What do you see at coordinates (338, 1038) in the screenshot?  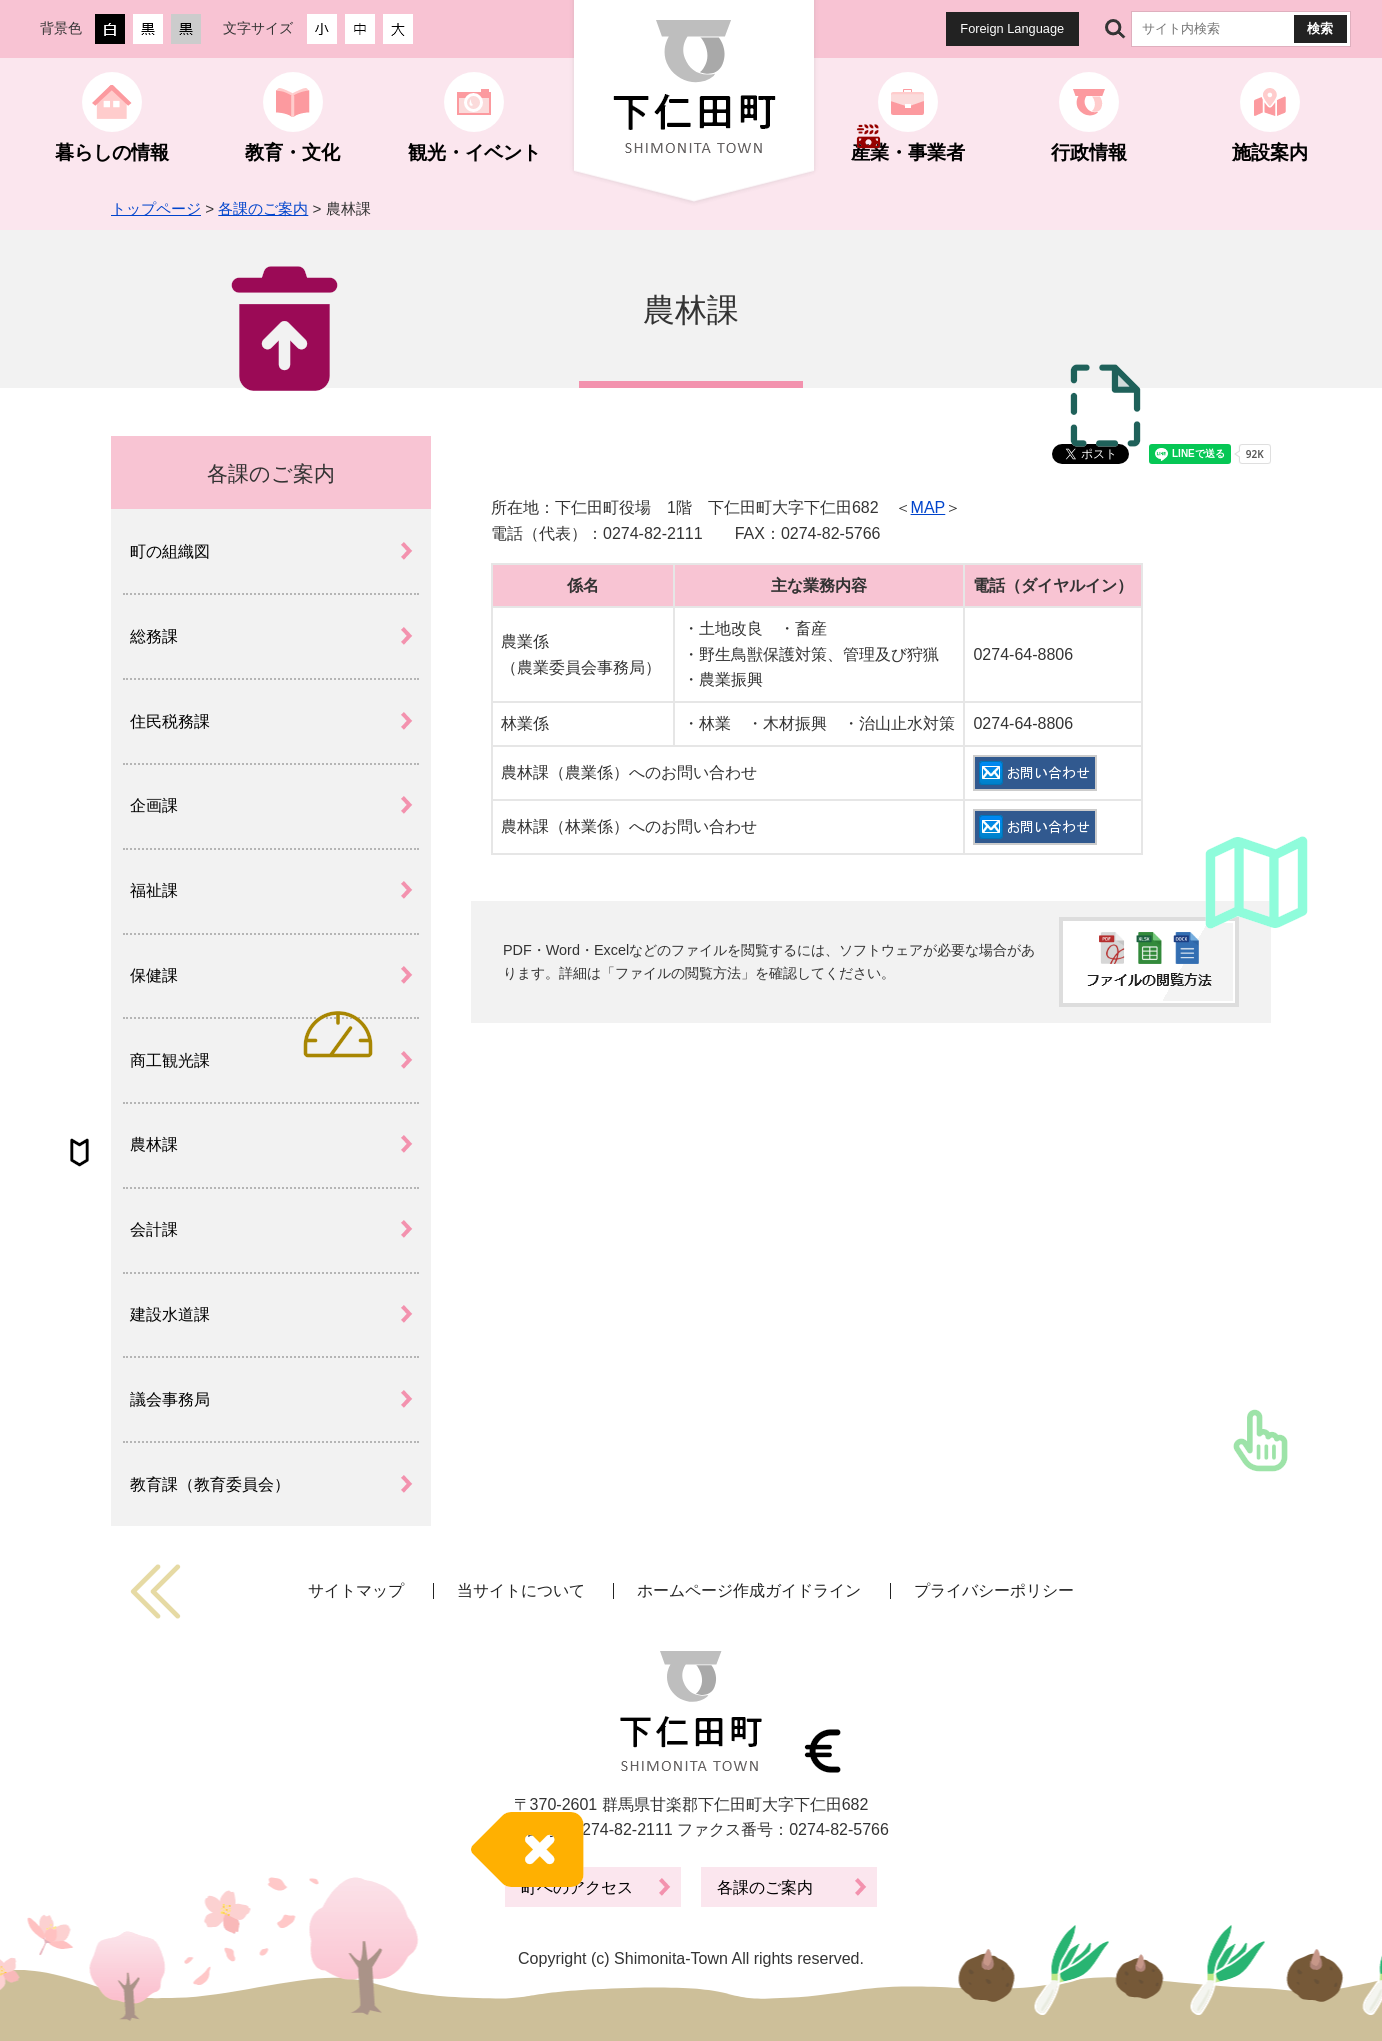 I see `view performance or speed metrics` at bounding box center [338, 1038].